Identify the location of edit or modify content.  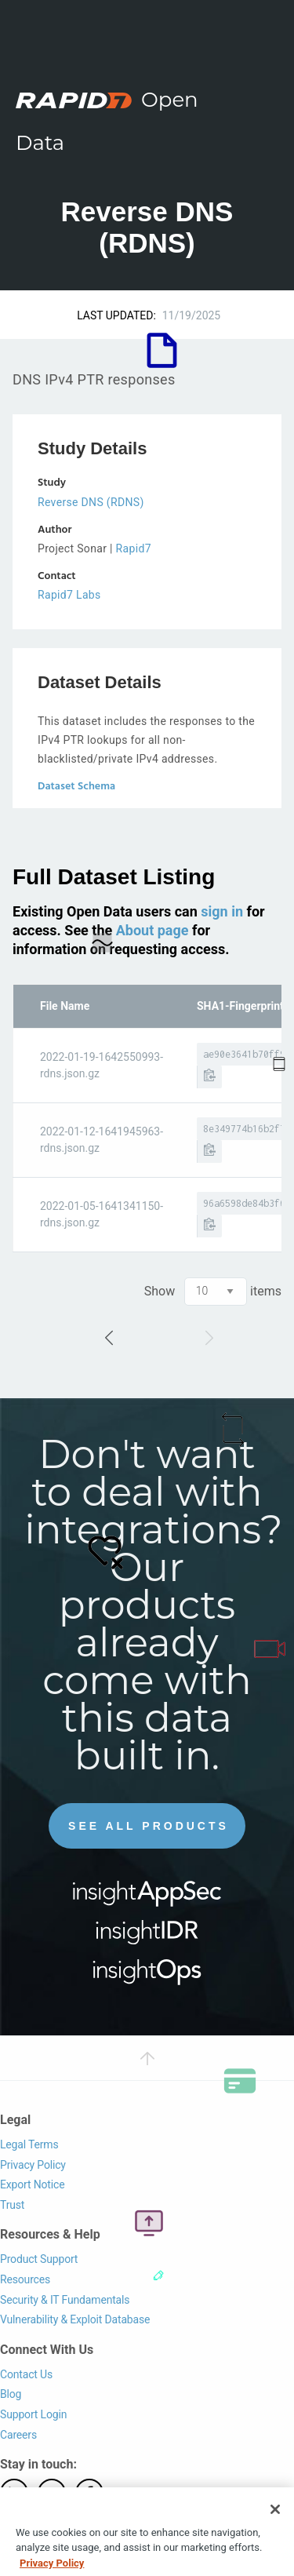
(158, 2275).